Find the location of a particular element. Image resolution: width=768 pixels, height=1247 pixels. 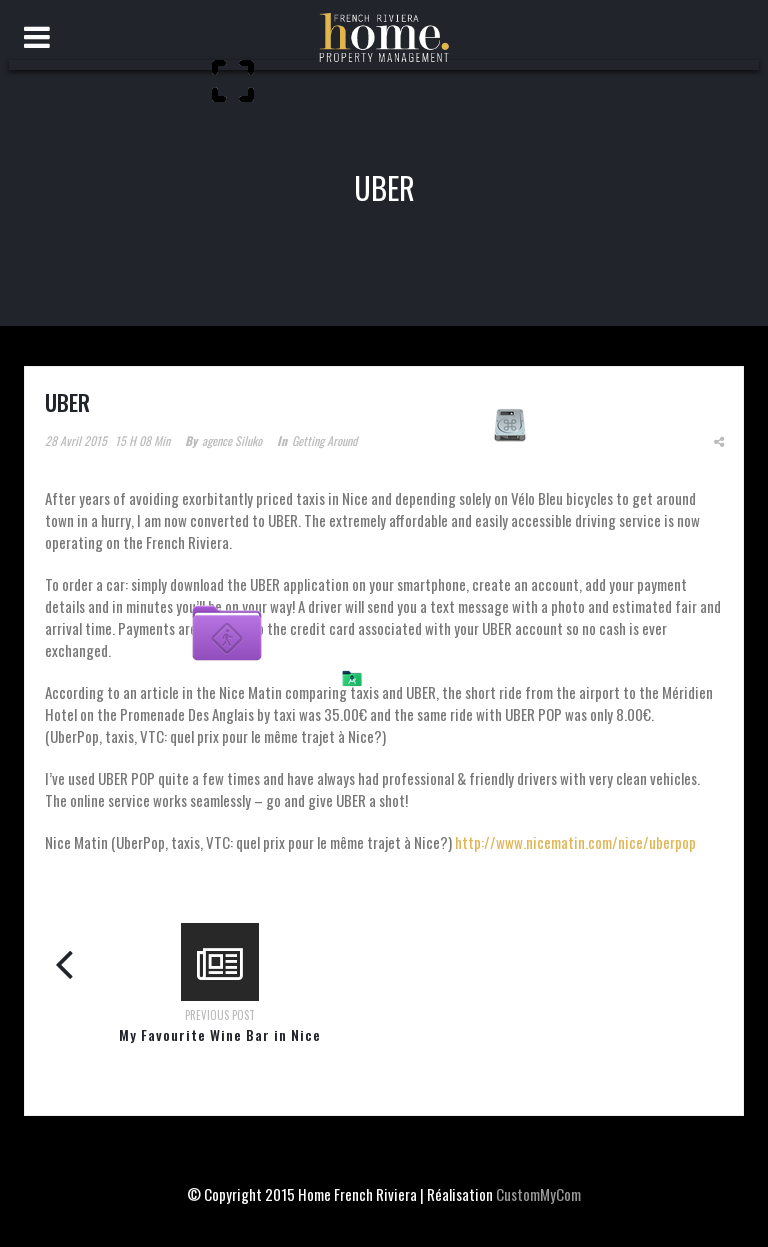

expand to fullscreen mode is located at coordinates (233, 81).